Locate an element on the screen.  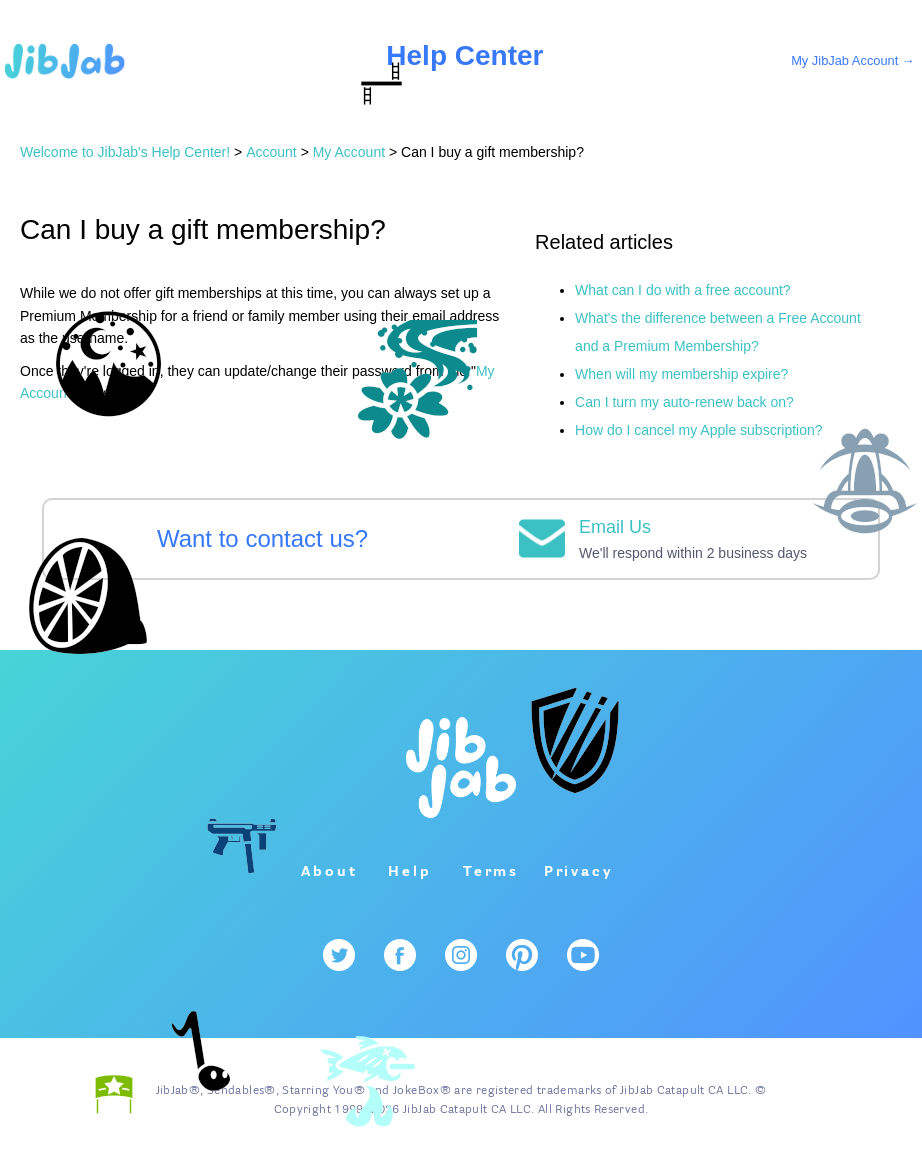
access different levels or floors is located at coordinates (381, 83).